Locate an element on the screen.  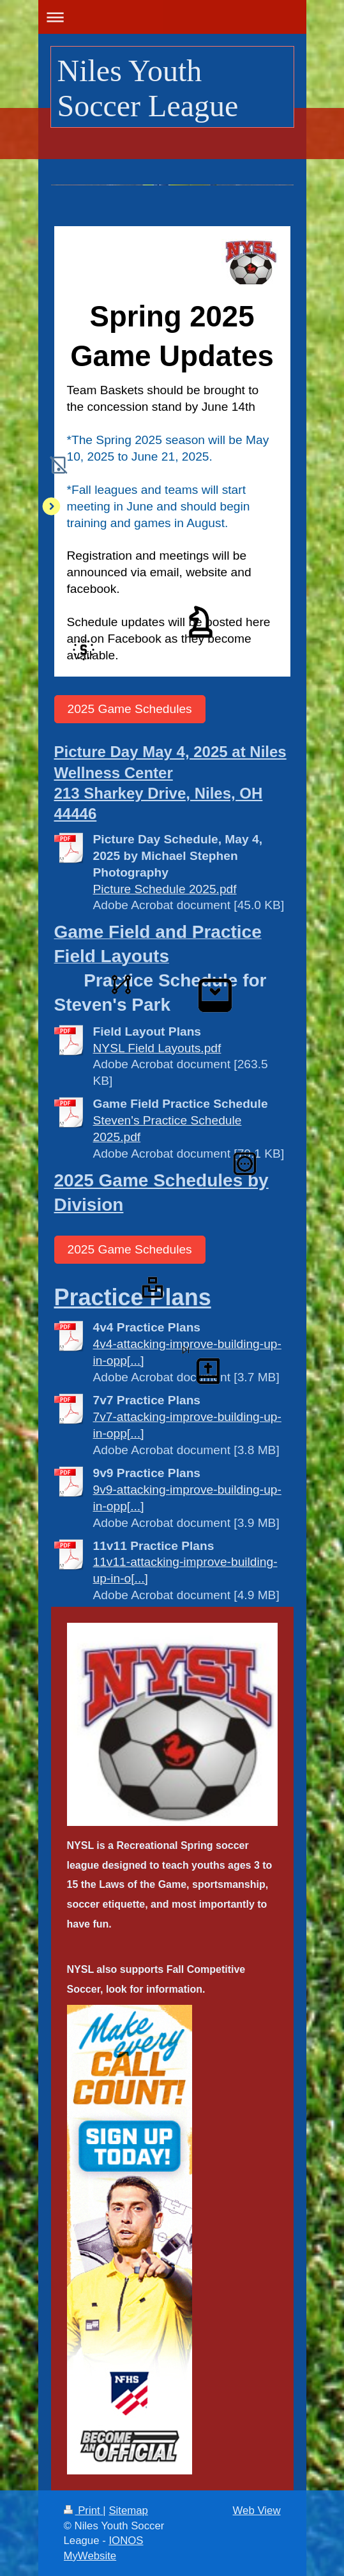
tablet device is disabled or unavailable is located at coordinates (59, 465).